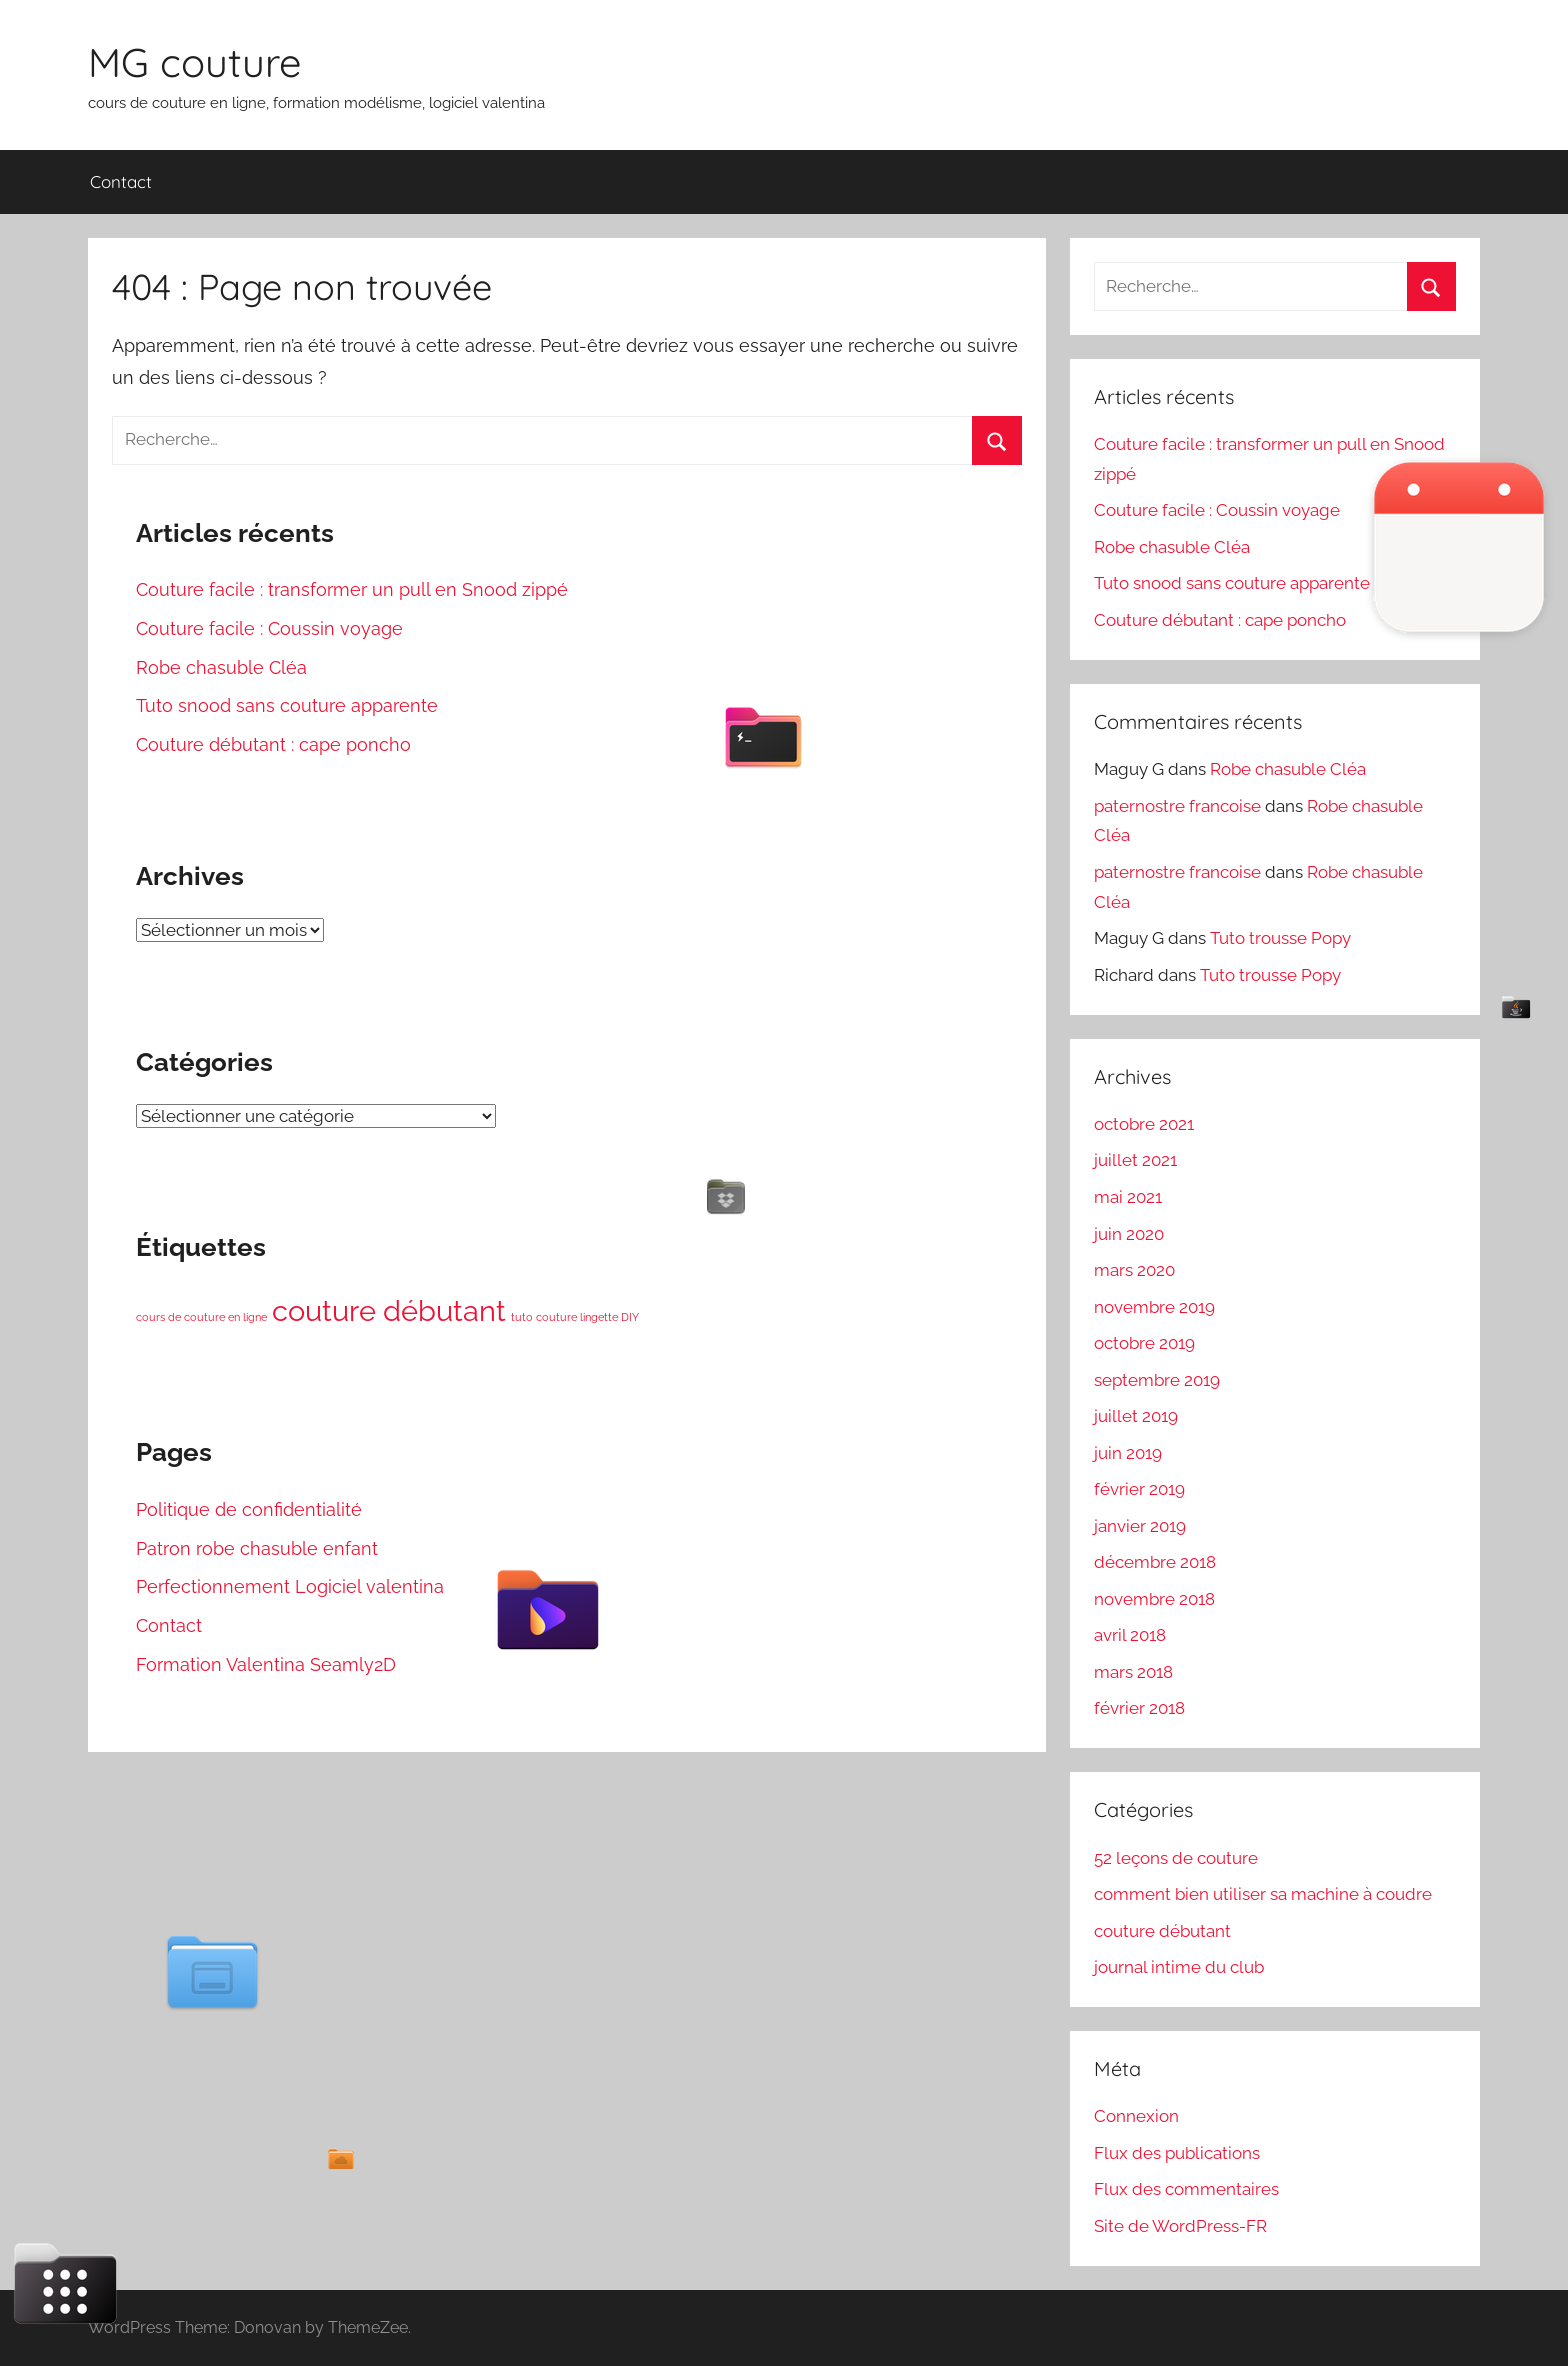 The image size is (1568, 2366). What do you see at coordinates (1459, 549) in the screenshot?
I see `open a calendar file` at bounding box center [1459, 549].